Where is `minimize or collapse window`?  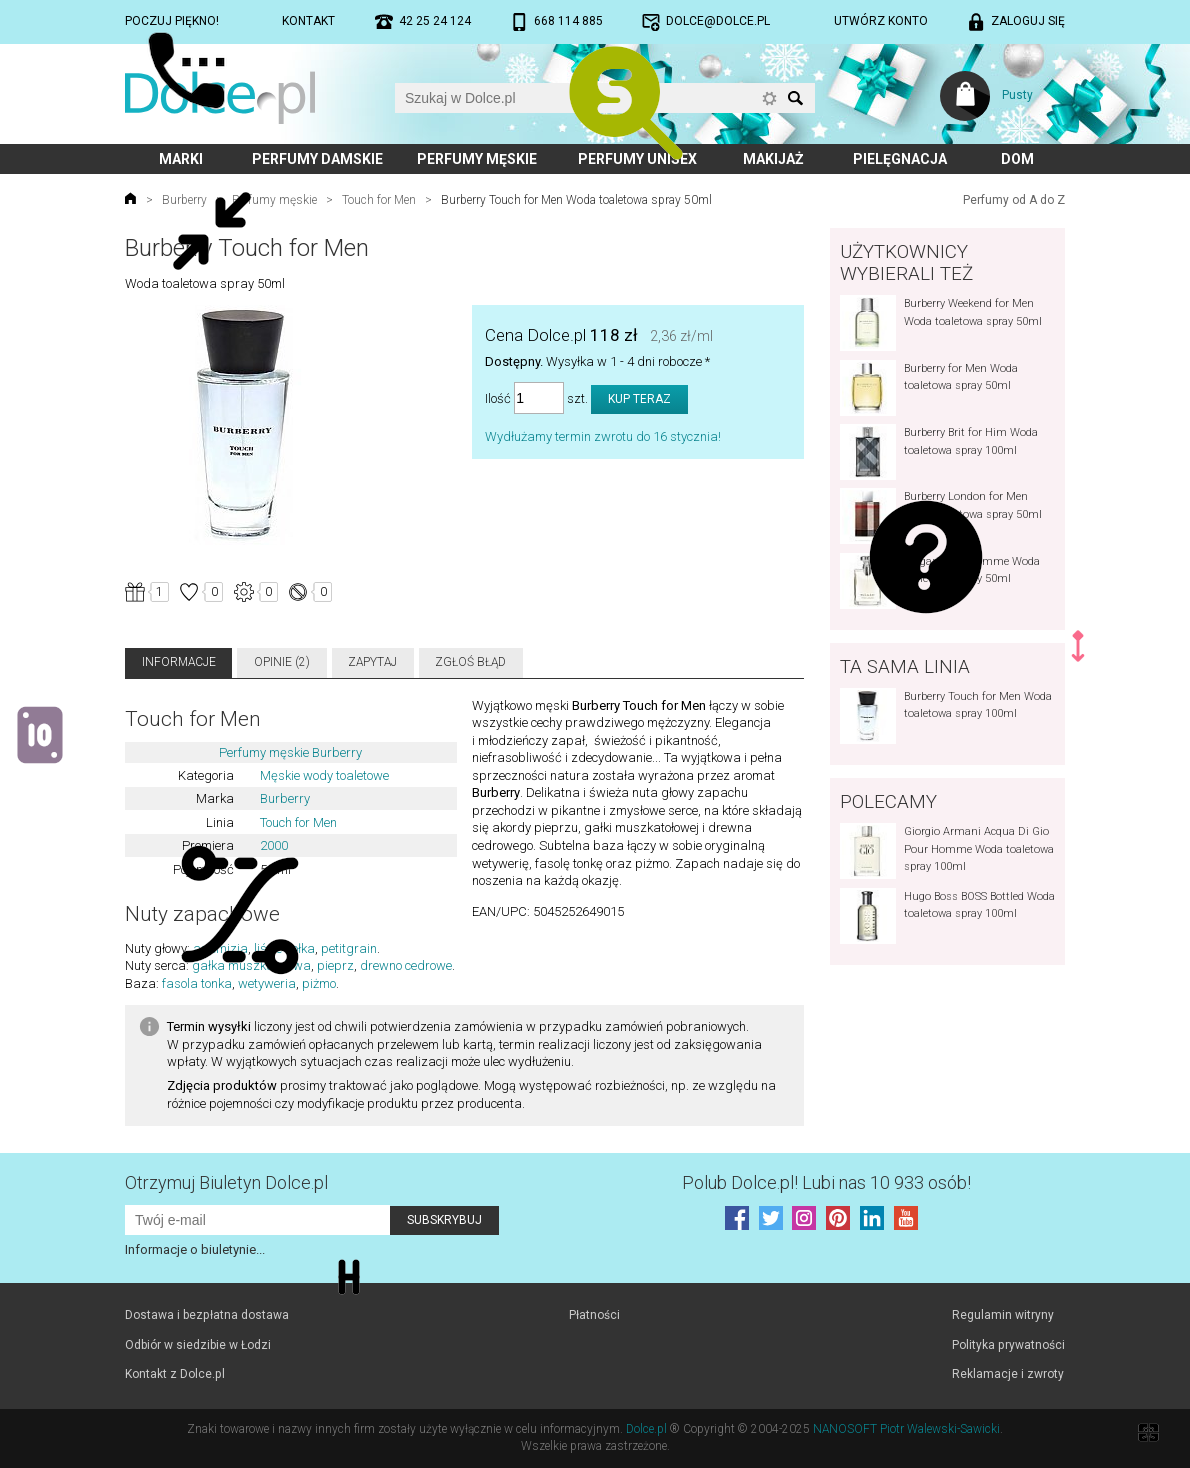
minimize or collapse window is located at coordinates (212, 231).